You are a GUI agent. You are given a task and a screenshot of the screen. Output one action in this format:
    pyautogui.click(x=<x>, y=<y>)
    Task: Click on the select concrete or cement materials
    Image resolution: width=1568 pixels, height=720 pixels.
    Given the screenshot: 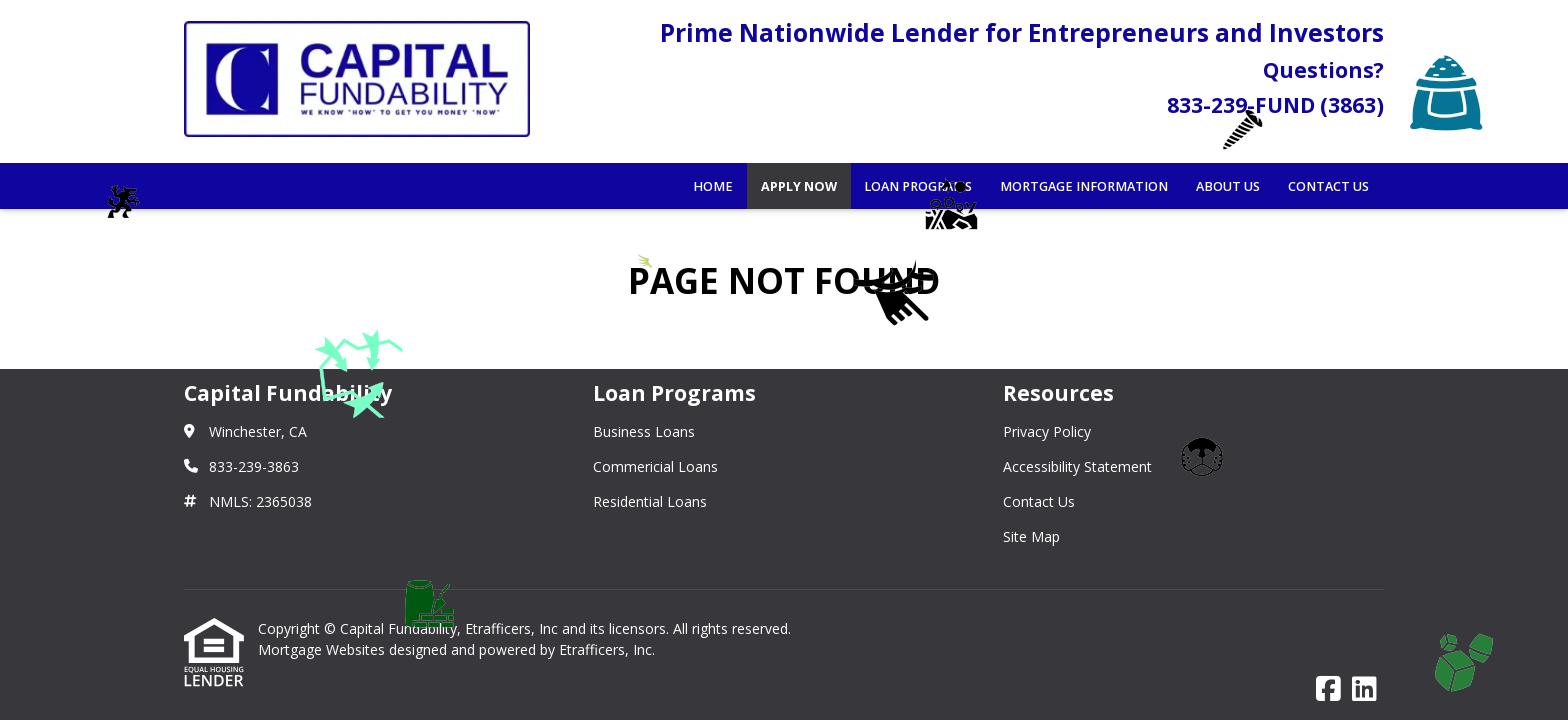 What is the action you would take?
    pyautogui.click(x=429, y=603)
    